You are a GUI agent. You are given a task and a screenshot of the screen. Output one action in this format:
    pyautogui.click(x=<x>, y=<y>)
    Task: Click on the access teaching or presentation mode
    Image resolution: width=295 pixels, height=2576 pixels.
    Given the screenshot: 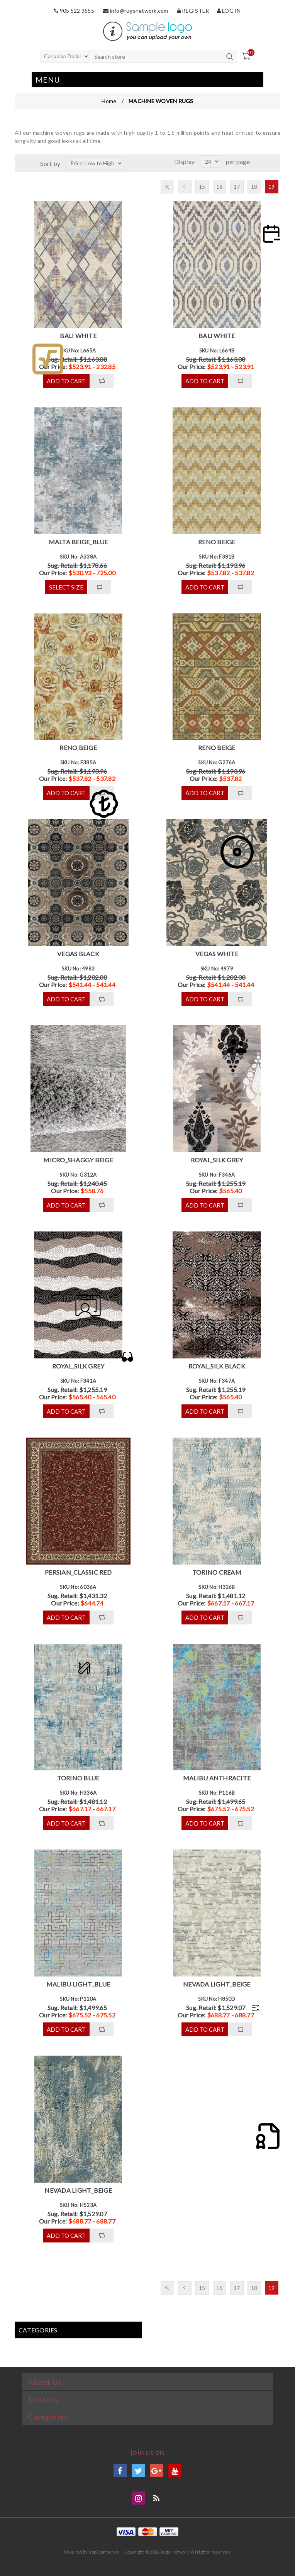 What is the action you would take?
    pyautogui.click(x=88, y=1306)
    